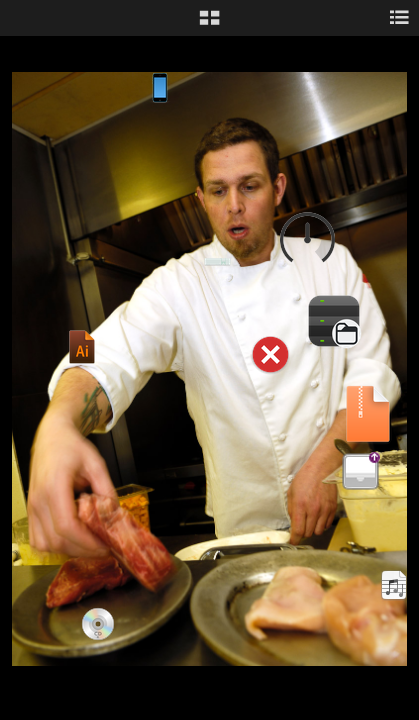  What do you see at coordinates (270, 354) in the screenshot?
I see `indicates a file or item that cannot be read or accessed` at bounding box center [270, 354].